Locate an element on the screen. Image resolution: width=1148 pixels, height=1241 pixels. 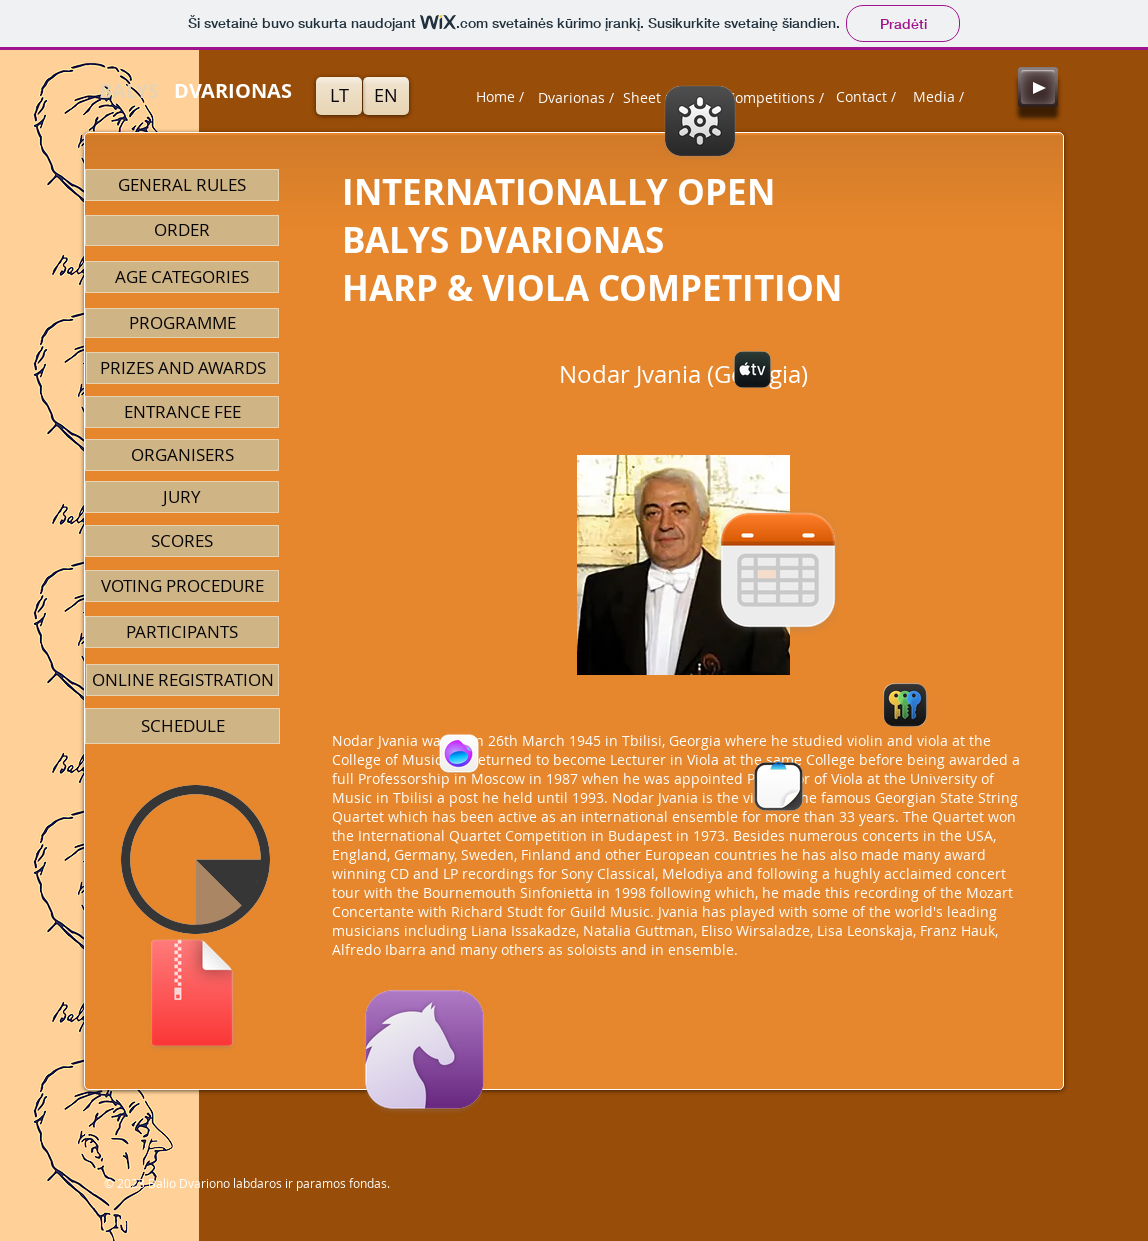
open the Apple TV app is located at coordinates (752, 369).